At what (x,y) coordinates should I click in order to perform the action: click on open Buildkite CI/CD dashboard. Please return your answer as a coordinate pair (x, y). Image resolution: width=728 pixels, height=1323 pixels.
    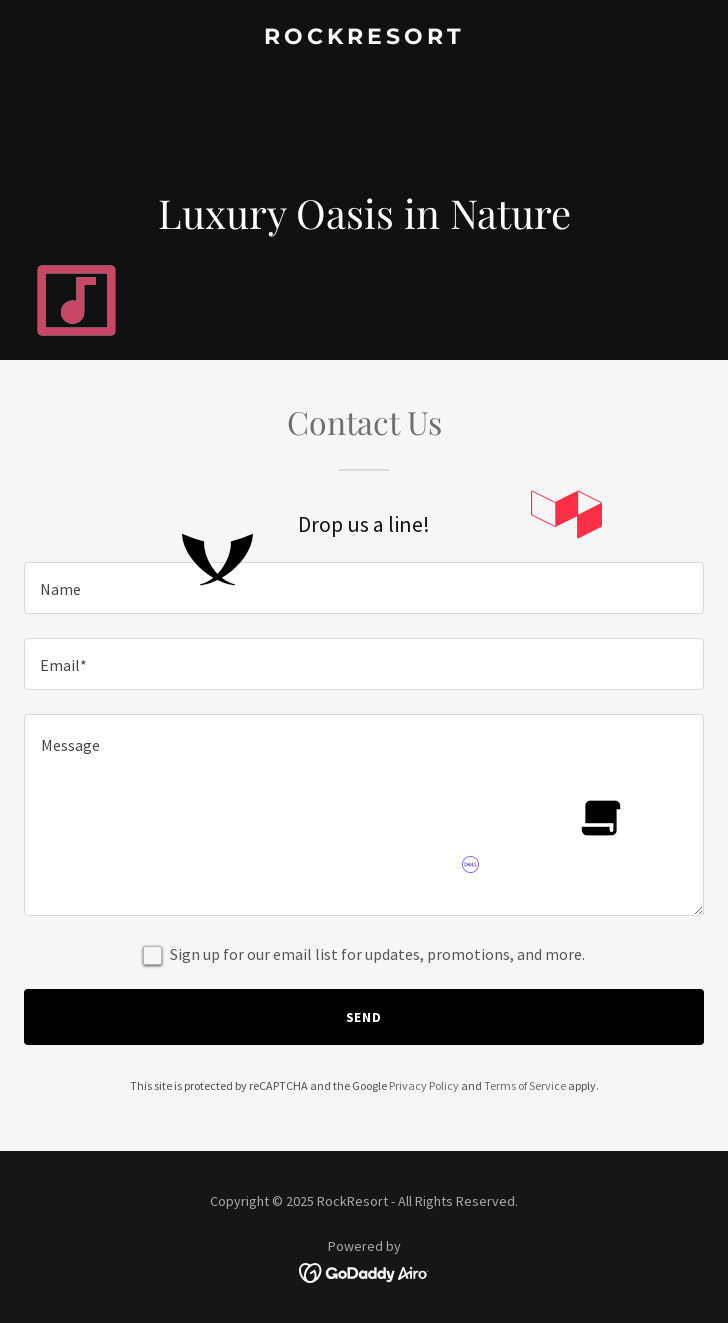
    Looking at the image, I should click on (566, 514).